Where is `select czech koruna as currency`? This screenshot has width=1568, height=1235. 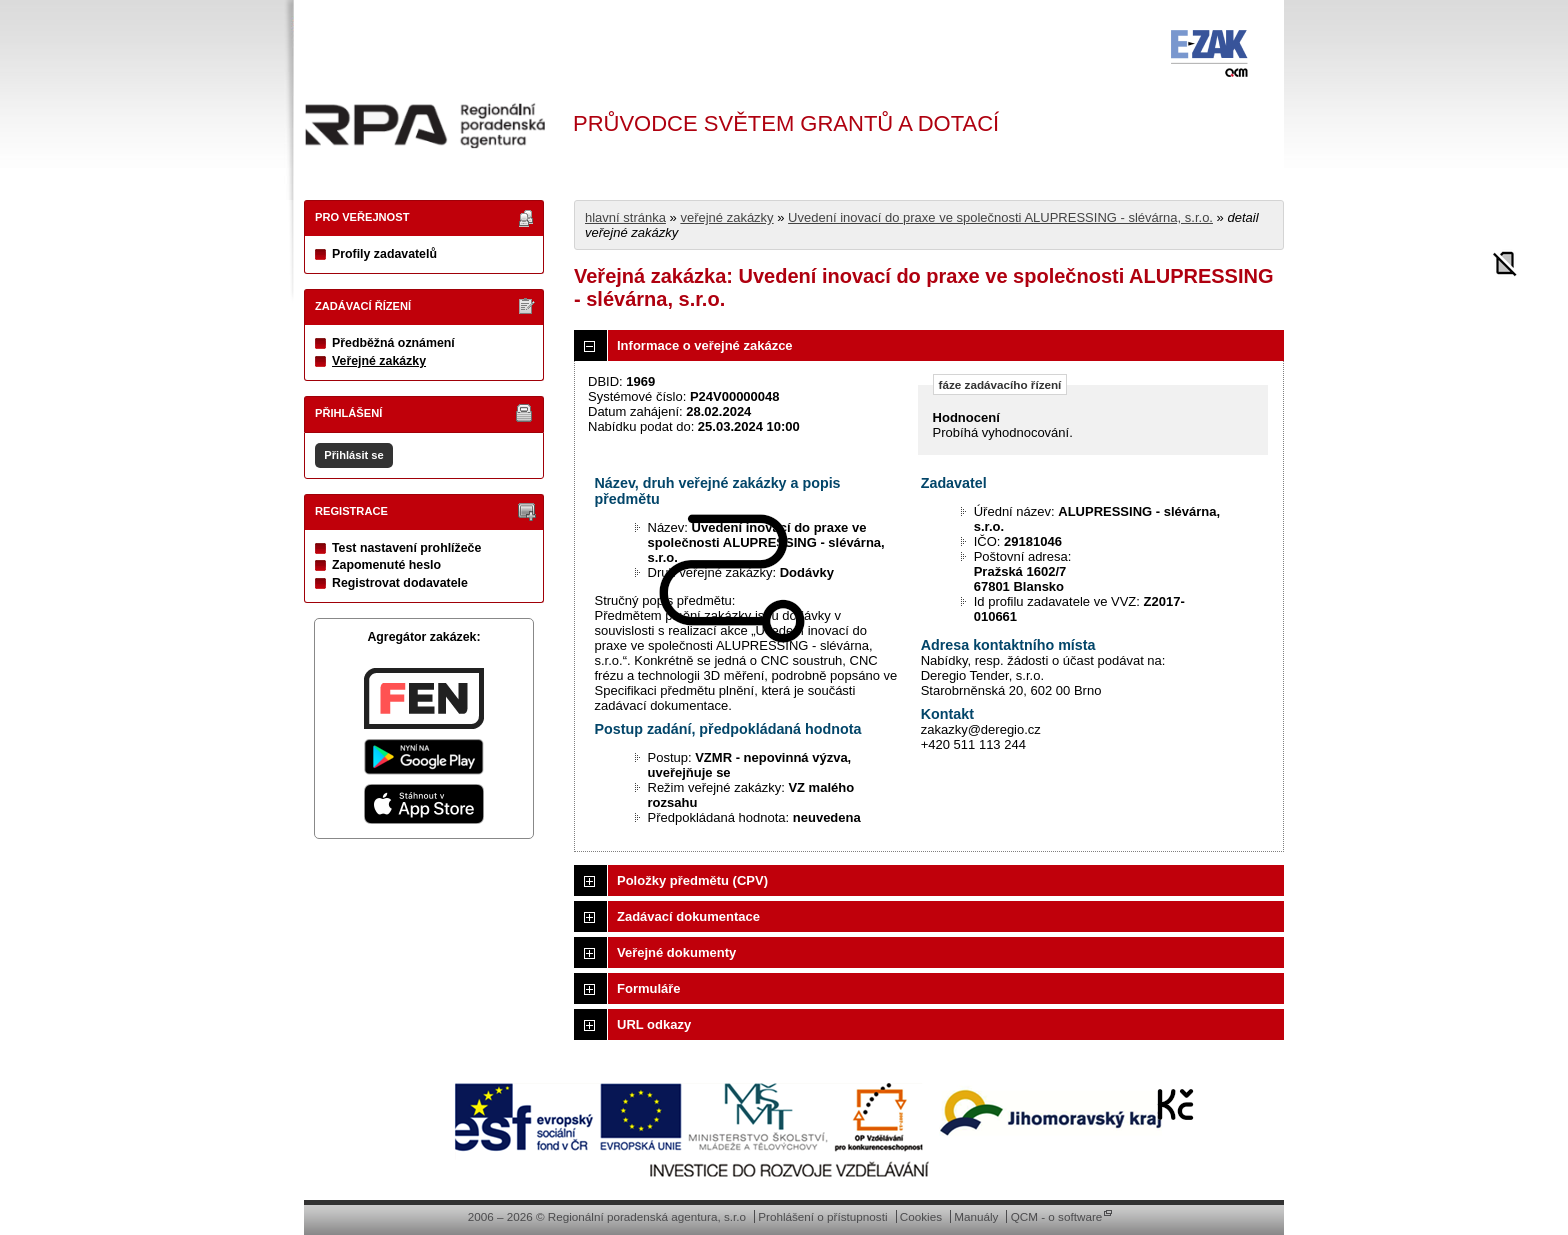
select czech koruna as currency is located at coordinates (1175, 1104).